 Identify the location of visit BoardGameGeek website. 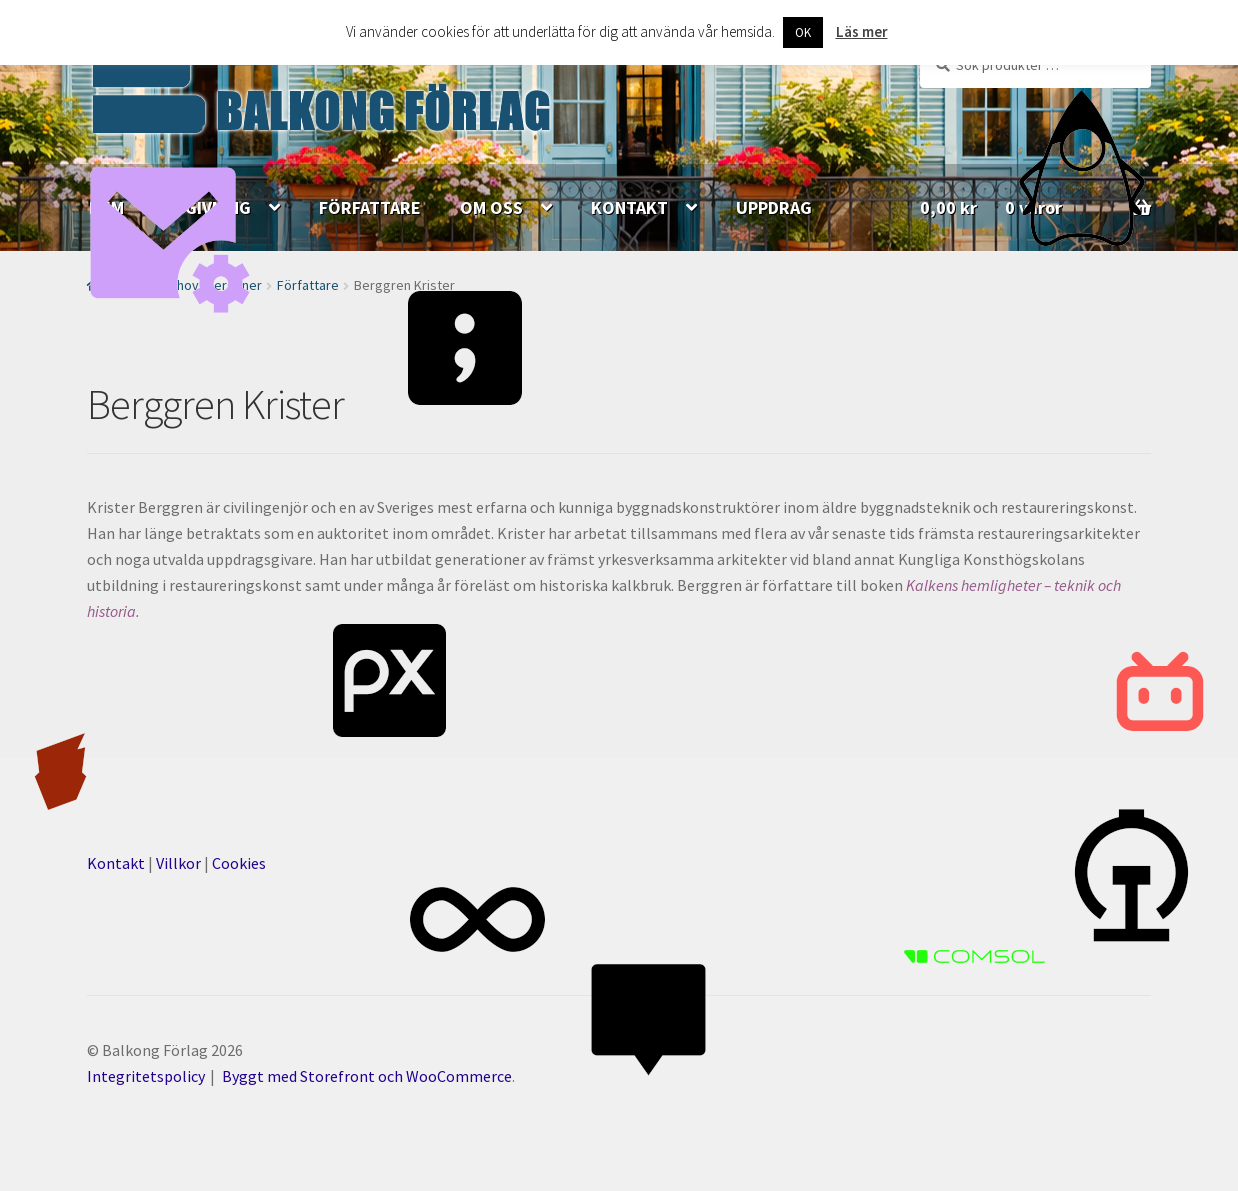
(60, 771).